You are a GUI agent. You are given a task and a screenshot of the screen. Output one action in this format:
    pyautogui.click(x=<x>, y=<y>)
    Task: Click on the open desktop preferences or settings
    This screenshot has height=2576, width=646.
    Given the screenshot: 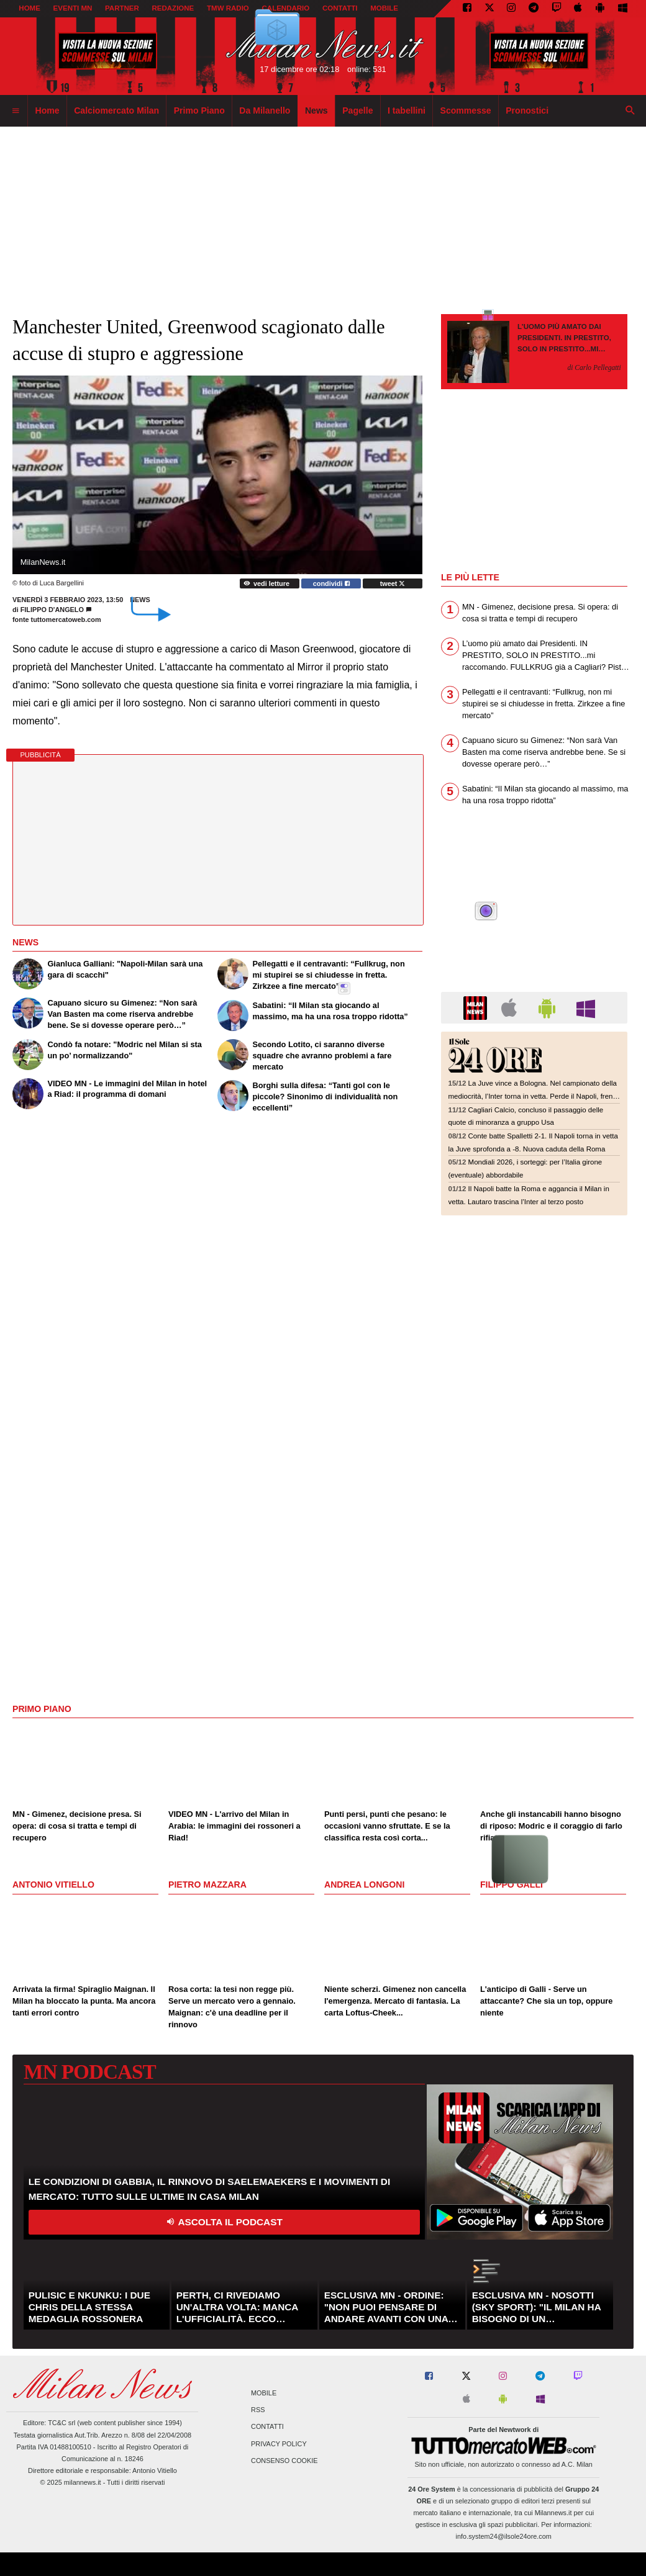 What is the action you would take?
    pyautogui.click(x=344, y=988)
    